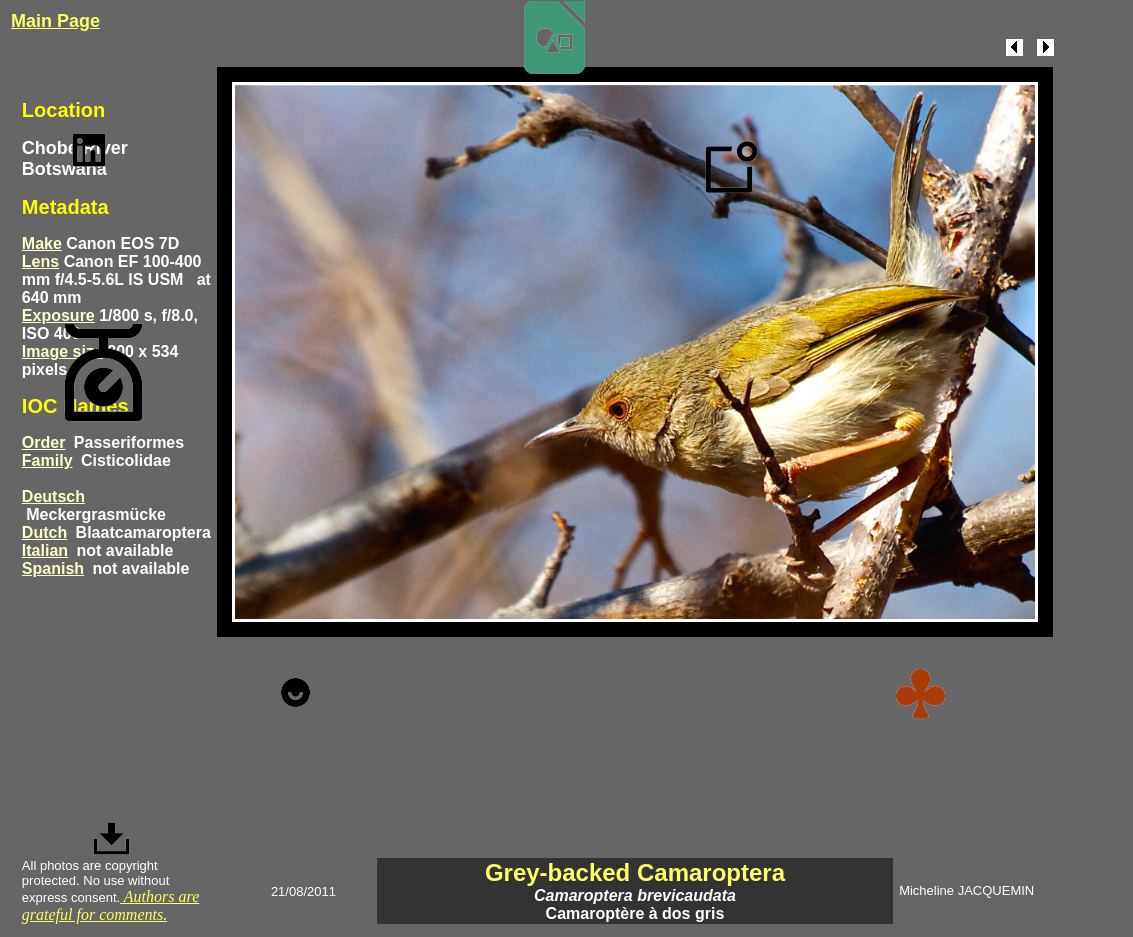  I want to click on represents the clubs suit in a card game app, so click(920, 693).